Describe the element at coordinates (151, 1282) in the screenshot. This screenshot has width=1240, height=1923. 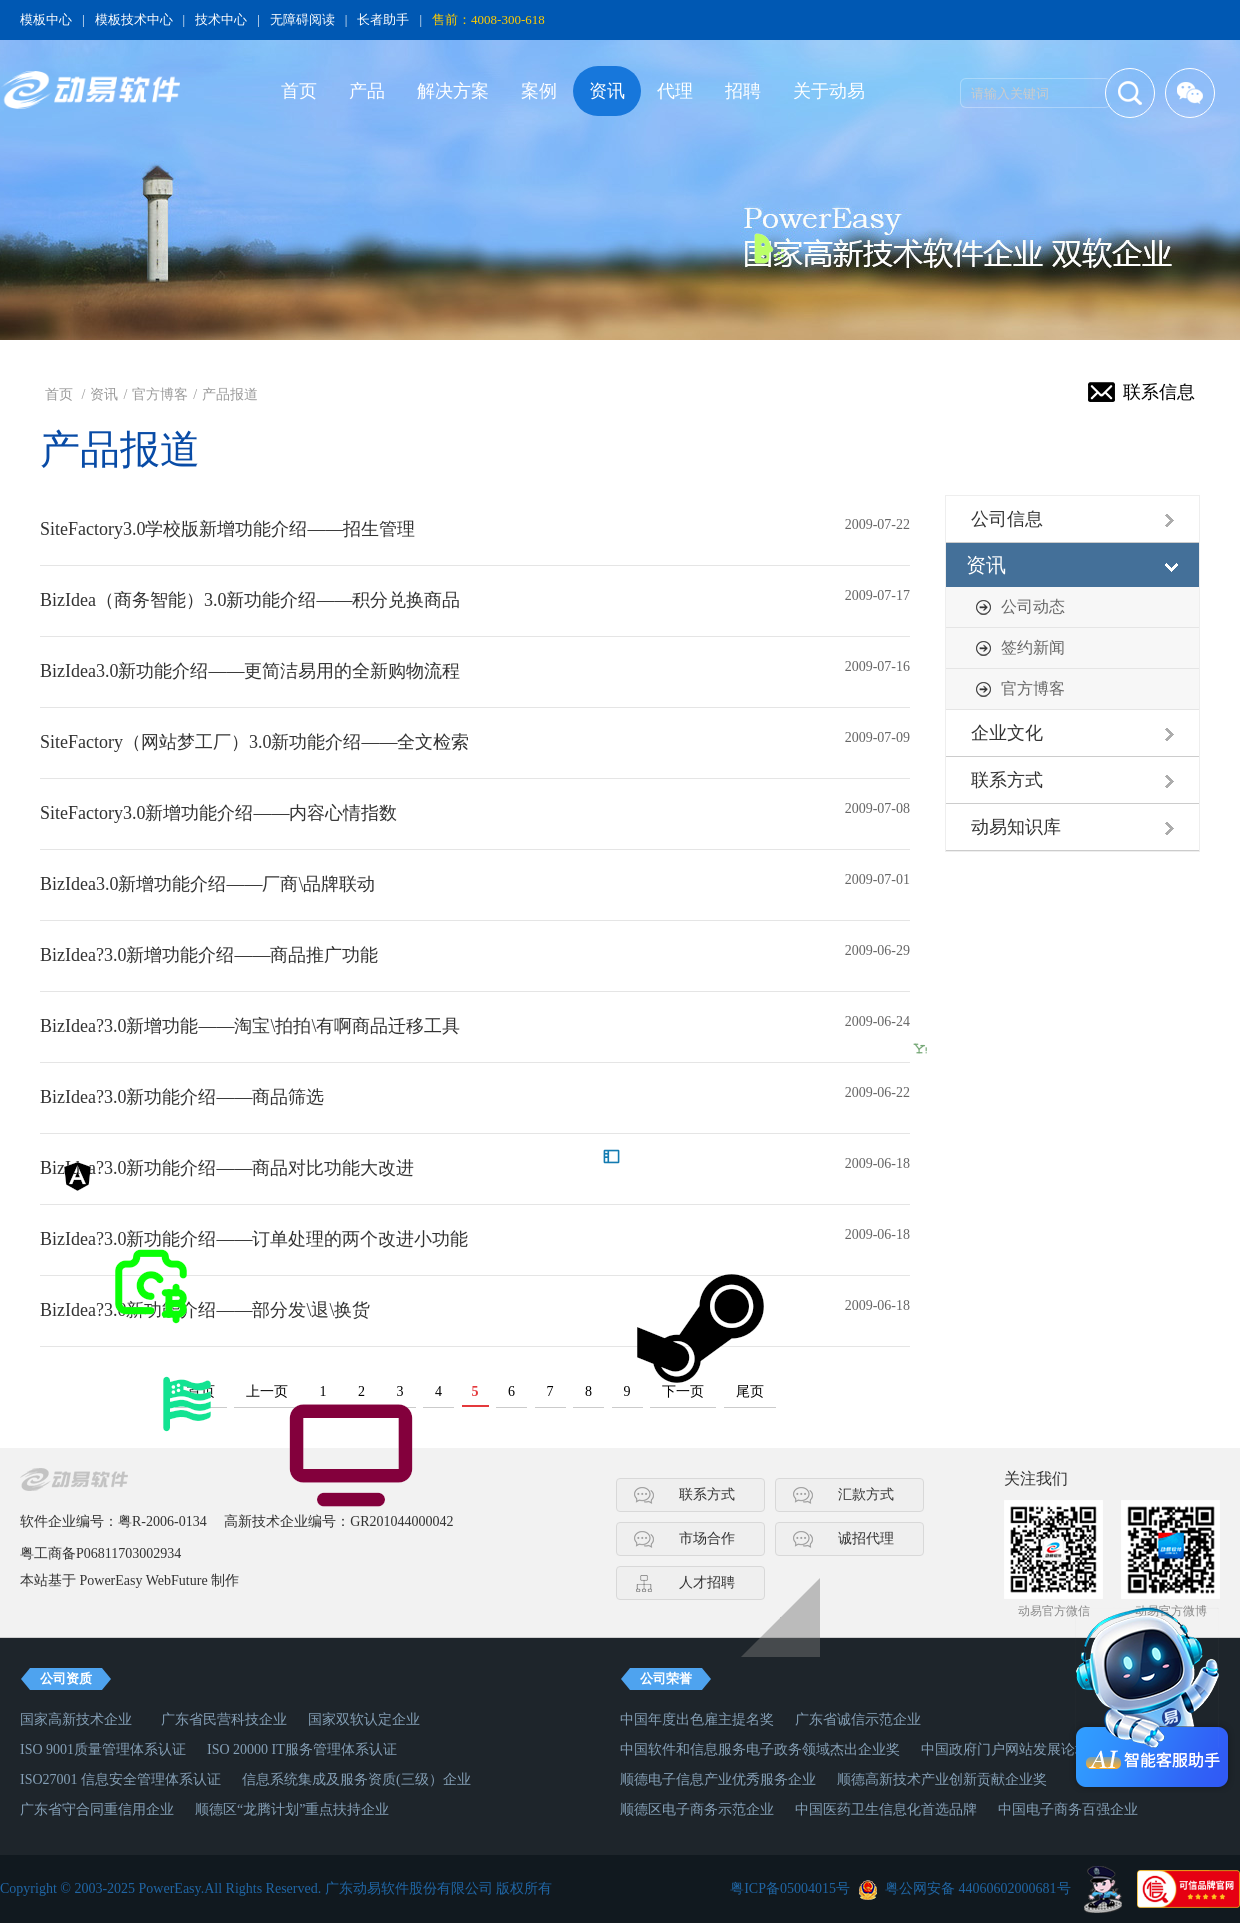
I see `capture or scan bitcoin QR codes` at that location.